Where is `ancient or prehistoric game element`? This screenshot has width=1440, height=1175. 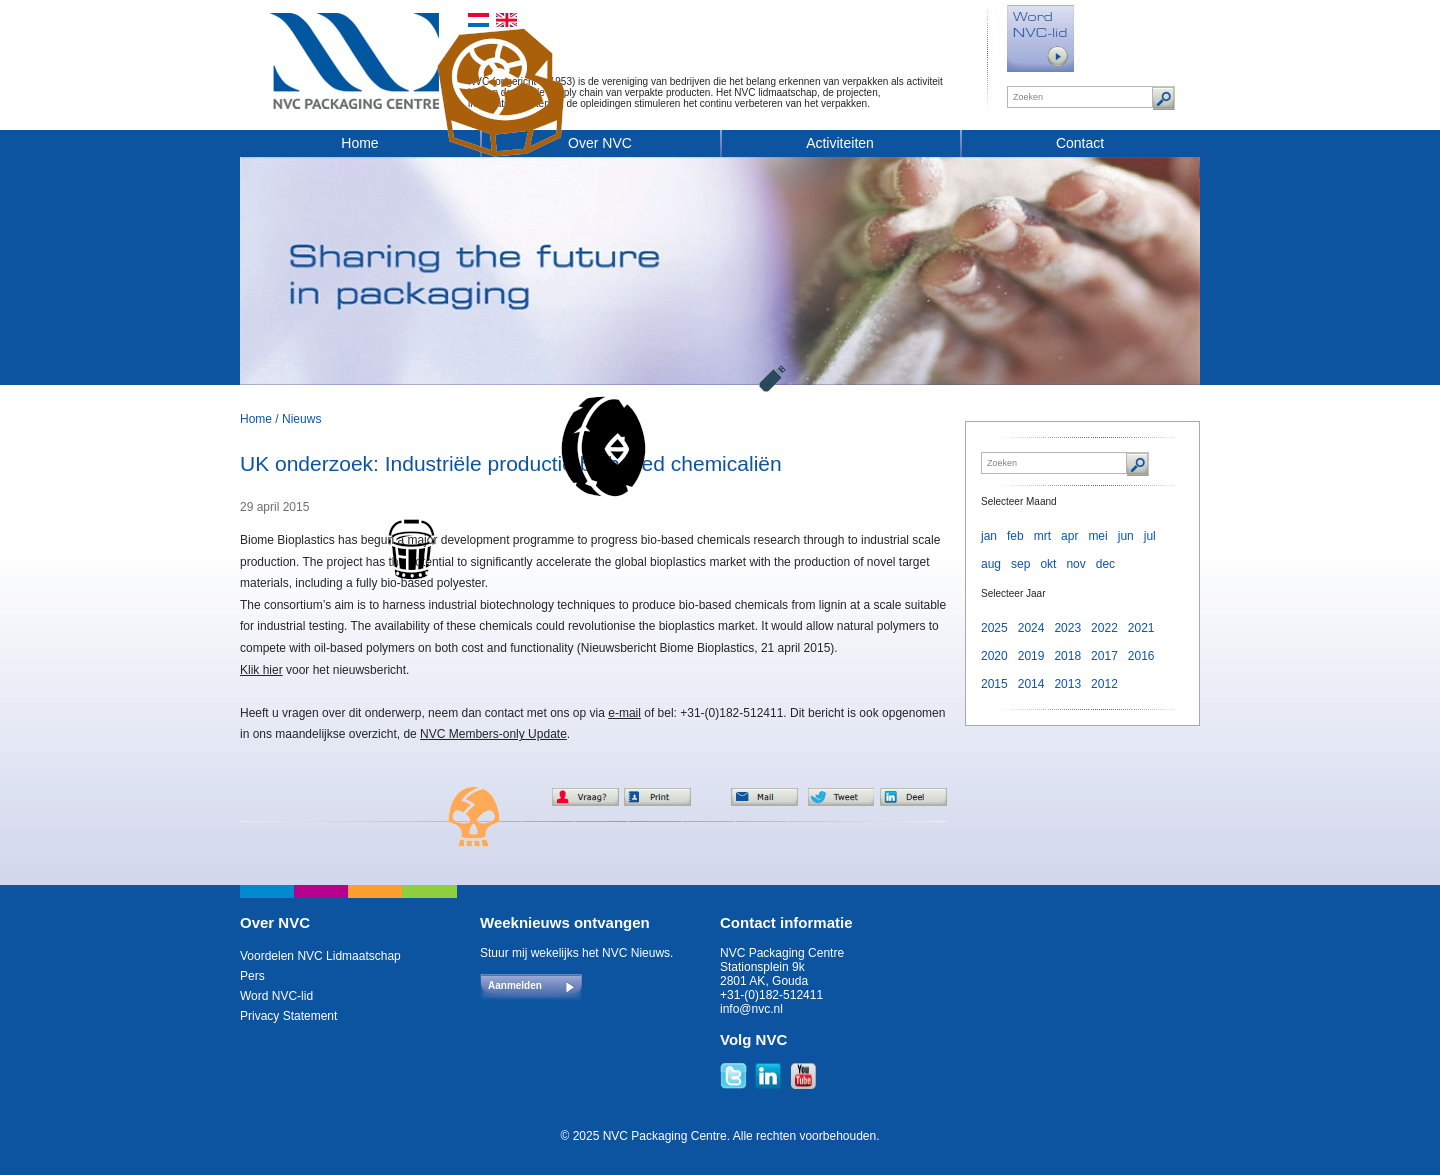 ancient or prehistoric game element is located at coordinates (603, 446).